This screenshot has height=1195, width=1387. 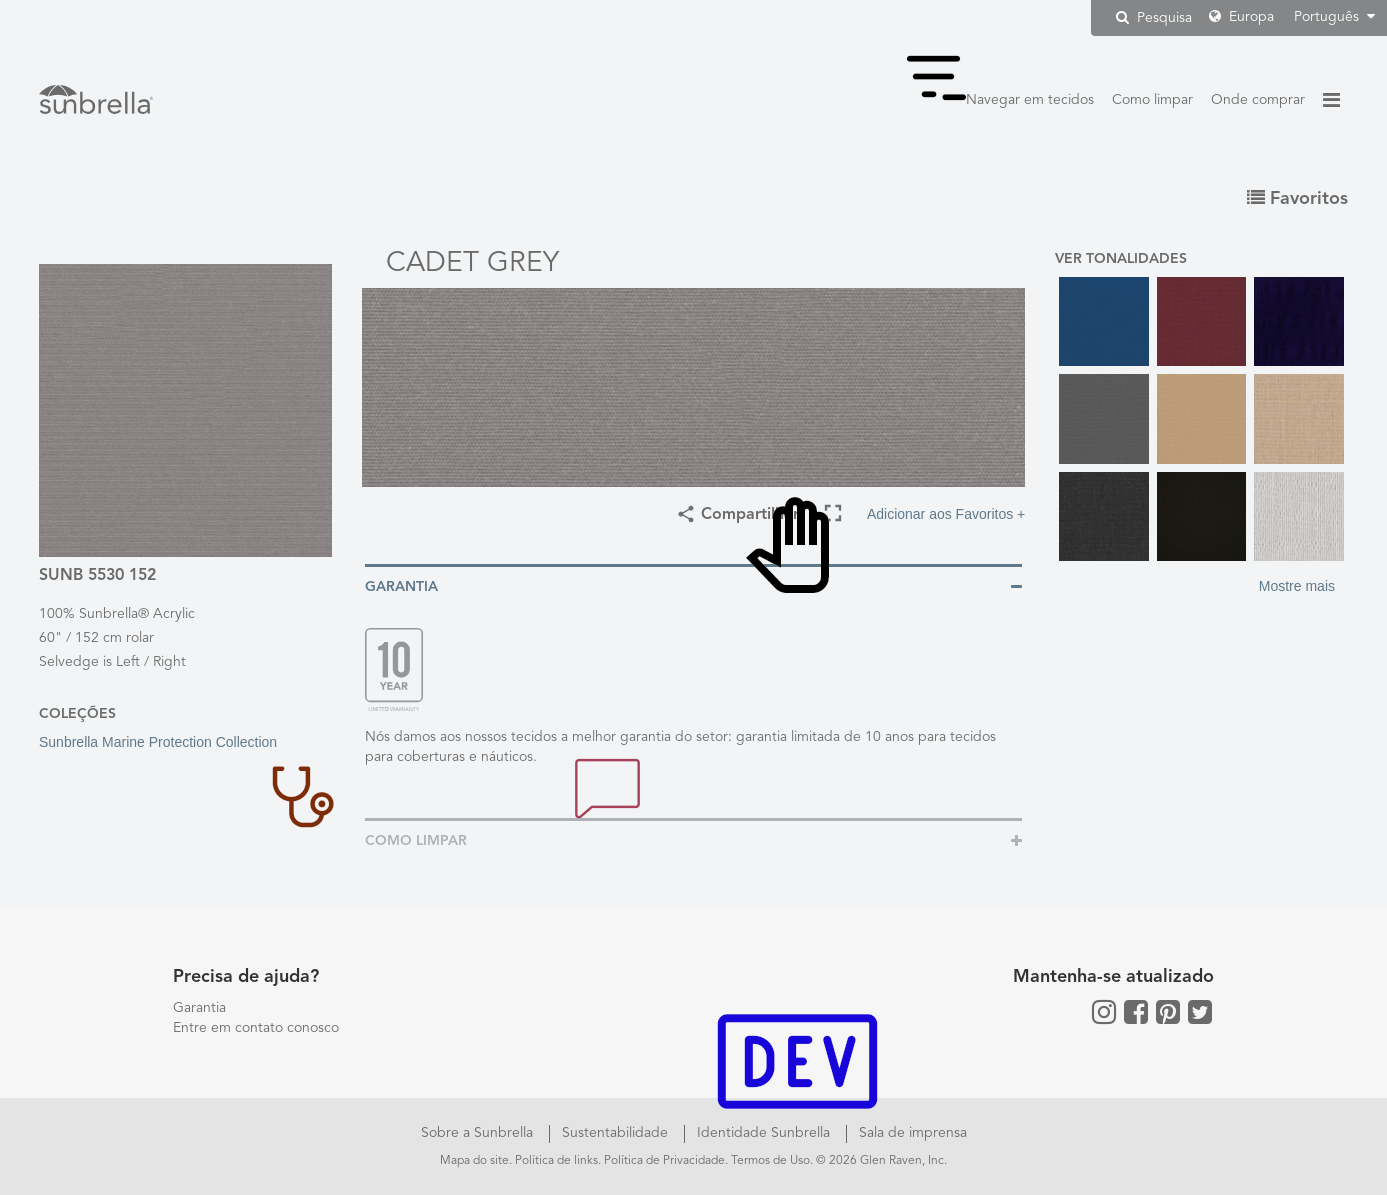 What do you see at coordinates (933, 76) in the screenshot?
I see `remove a filter from current view` at bounding box center [933, 76].